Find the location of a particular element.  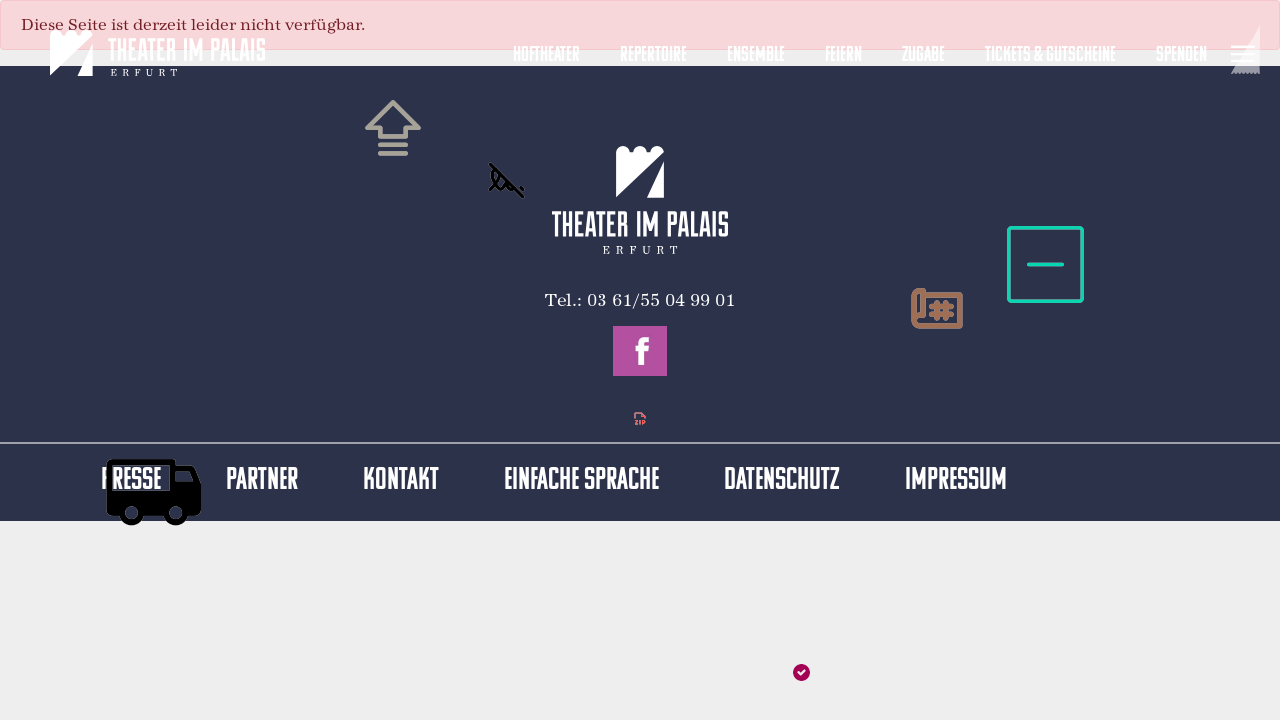

track your delivery or shipment is located at coordinates (150, 487).